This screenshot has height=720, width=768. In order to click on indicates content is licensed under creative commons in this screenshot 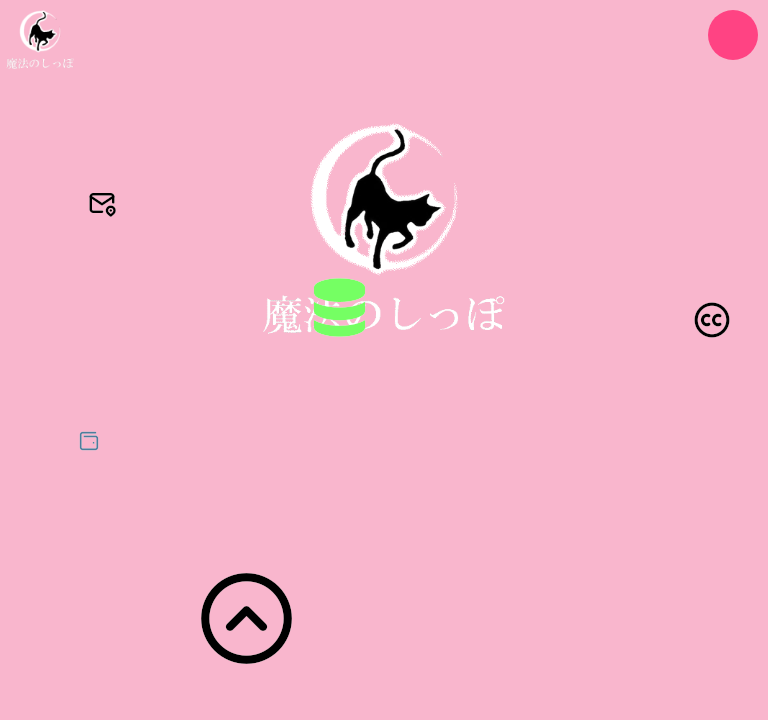, I will do `click(712, 320)`.